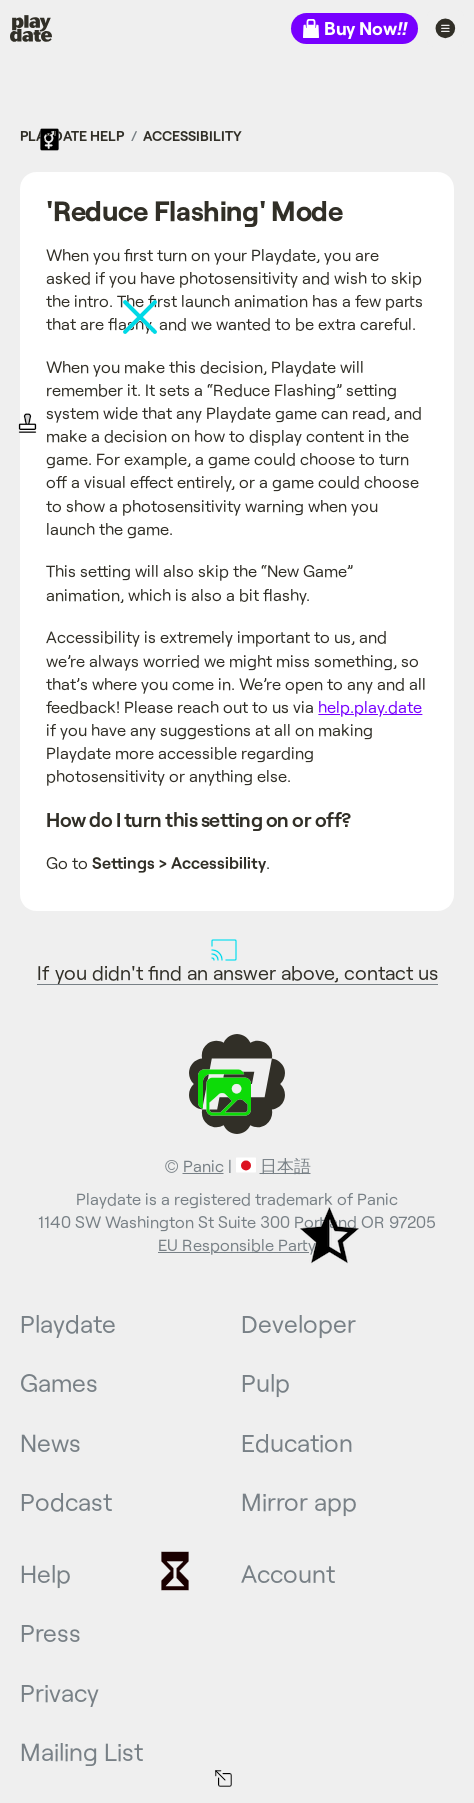  What do you see at coordinates (224, 950) in the screenshot?
I see `cast your screen to another device` at bounding box center [224, 950].